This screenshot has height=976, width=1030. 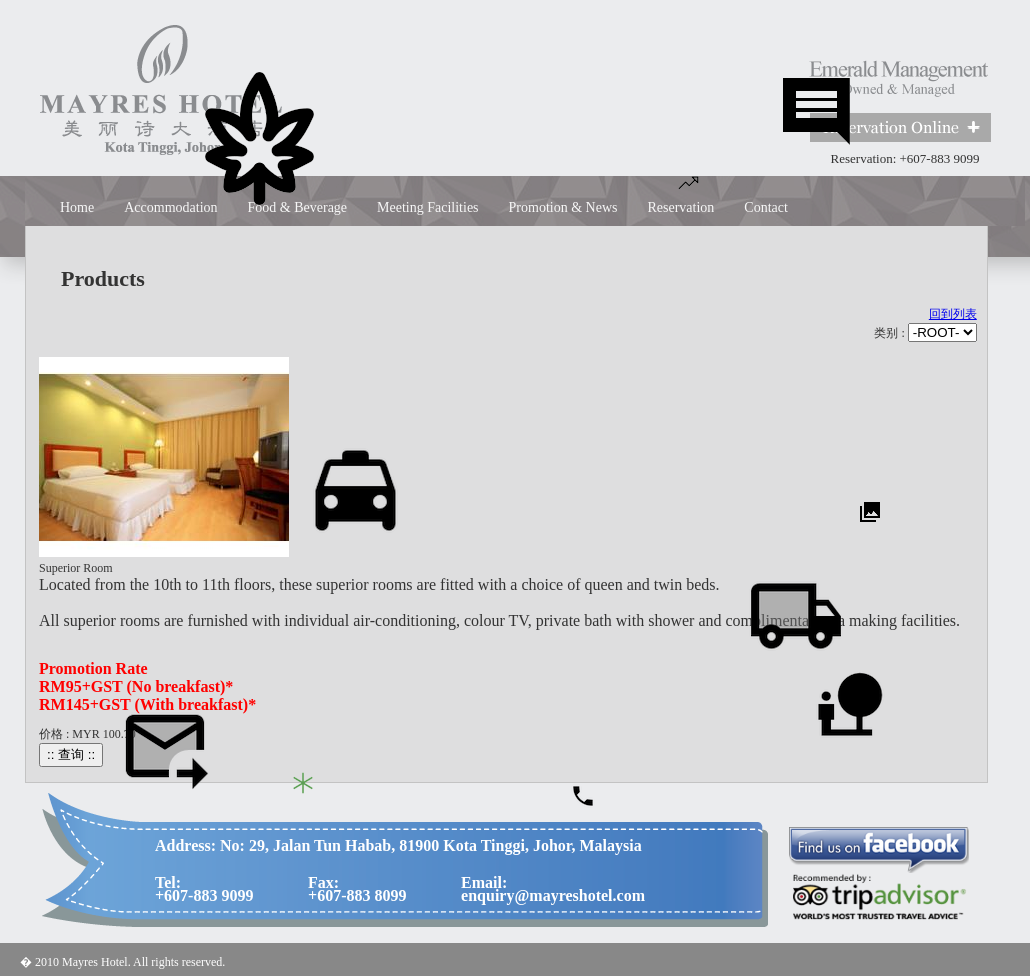 What do you see at coordinates (870, 512) in the screenshot?
I see `access your photo library` at bounding box center [870, 512].